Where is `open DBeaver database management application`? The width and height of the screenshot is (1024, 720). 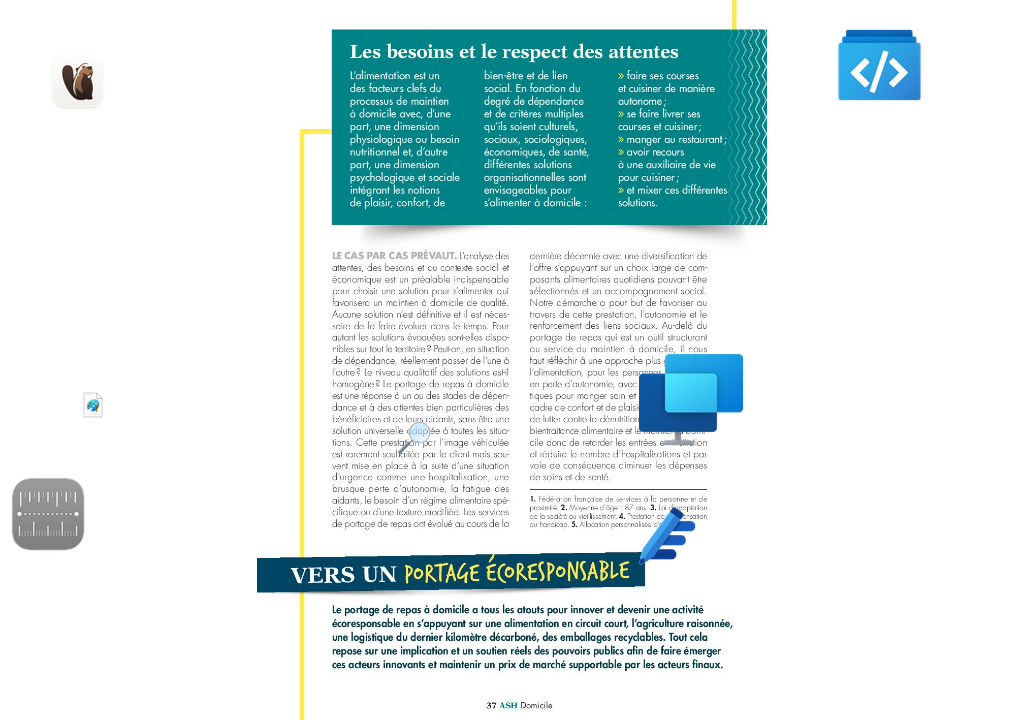
open DBeaver database management application is located at coordinates (77, 81).